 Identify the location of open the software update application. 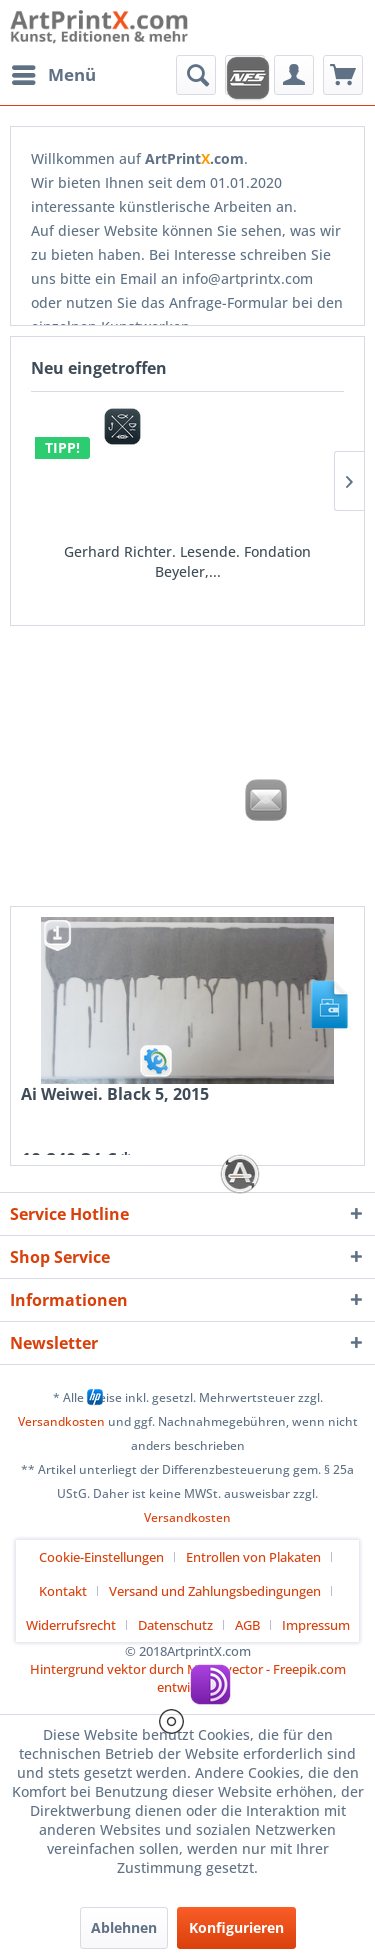
(240, 1174).